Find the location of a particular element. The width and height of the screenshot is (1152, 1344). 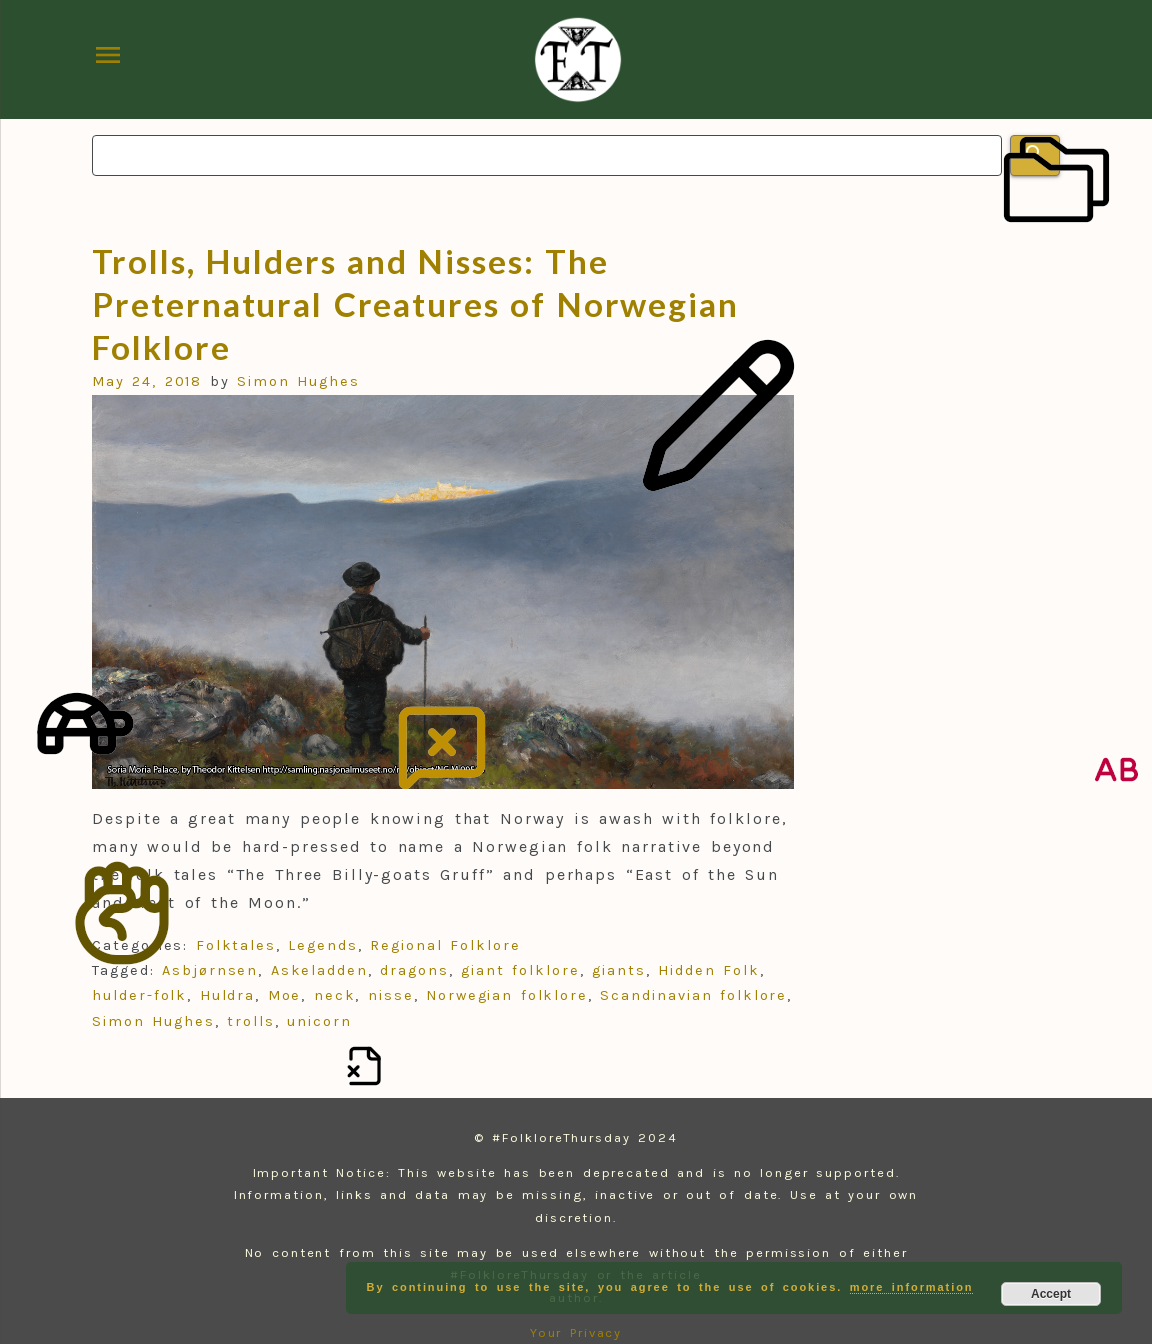

edit content or text is located at coordinates (718, 415).